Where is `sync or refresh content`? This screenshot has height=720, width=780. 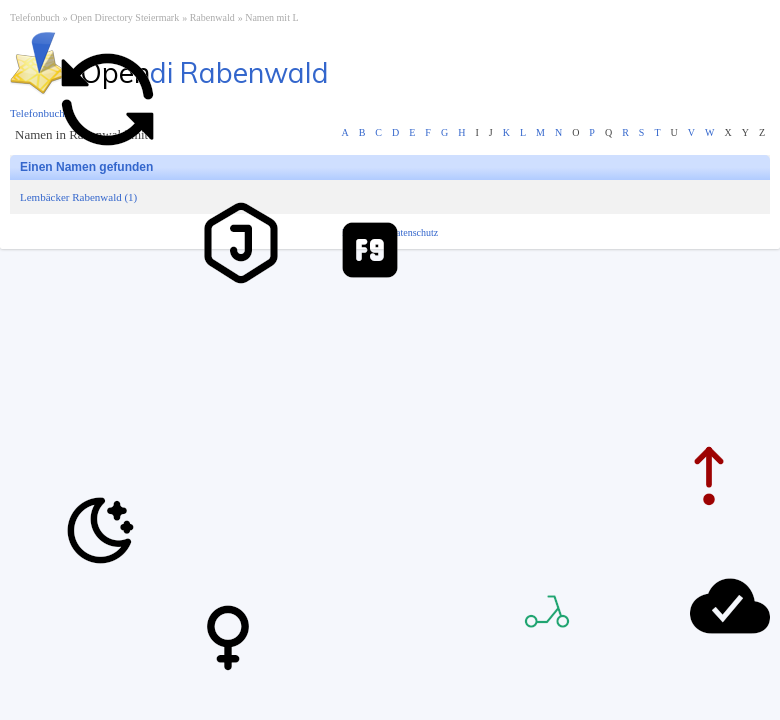
sync or refresh content is located at coordinates (107, 99).